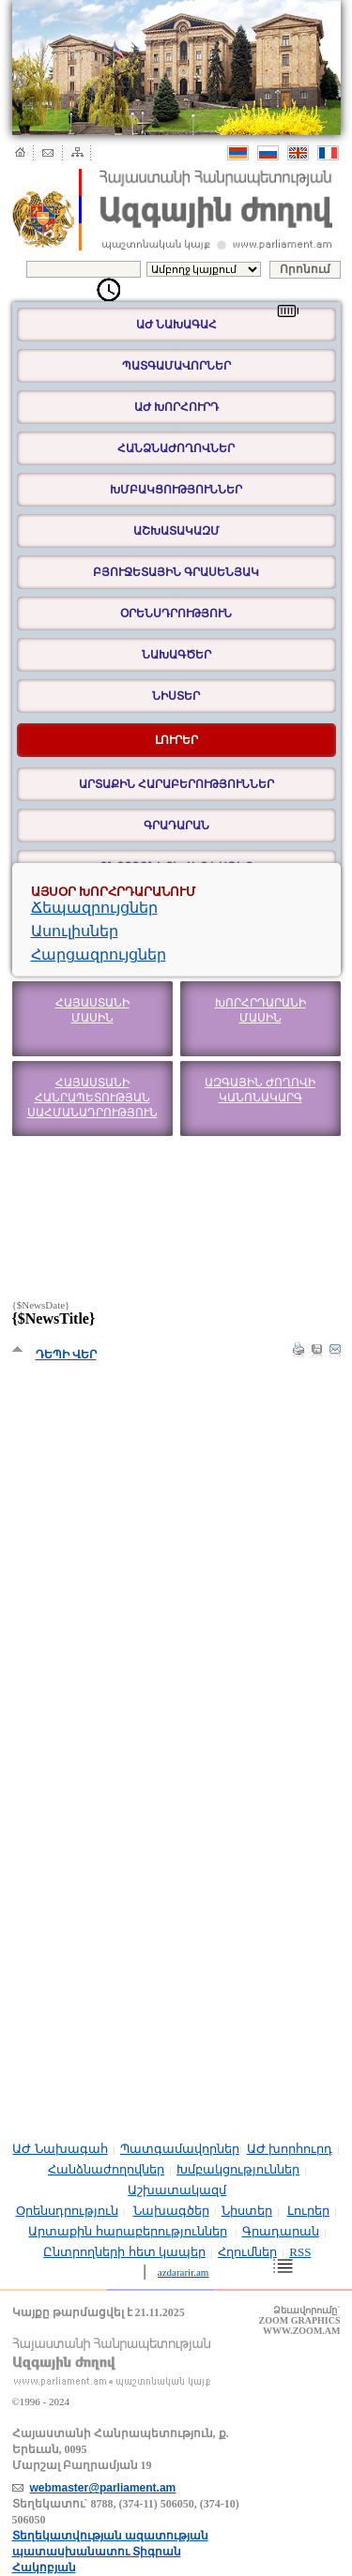 The width and height of the screenshot is (352, 2576). Describe the element at coordinates (283, 2265) in the screenshot. I see `view items as a bulleted list` at that location.